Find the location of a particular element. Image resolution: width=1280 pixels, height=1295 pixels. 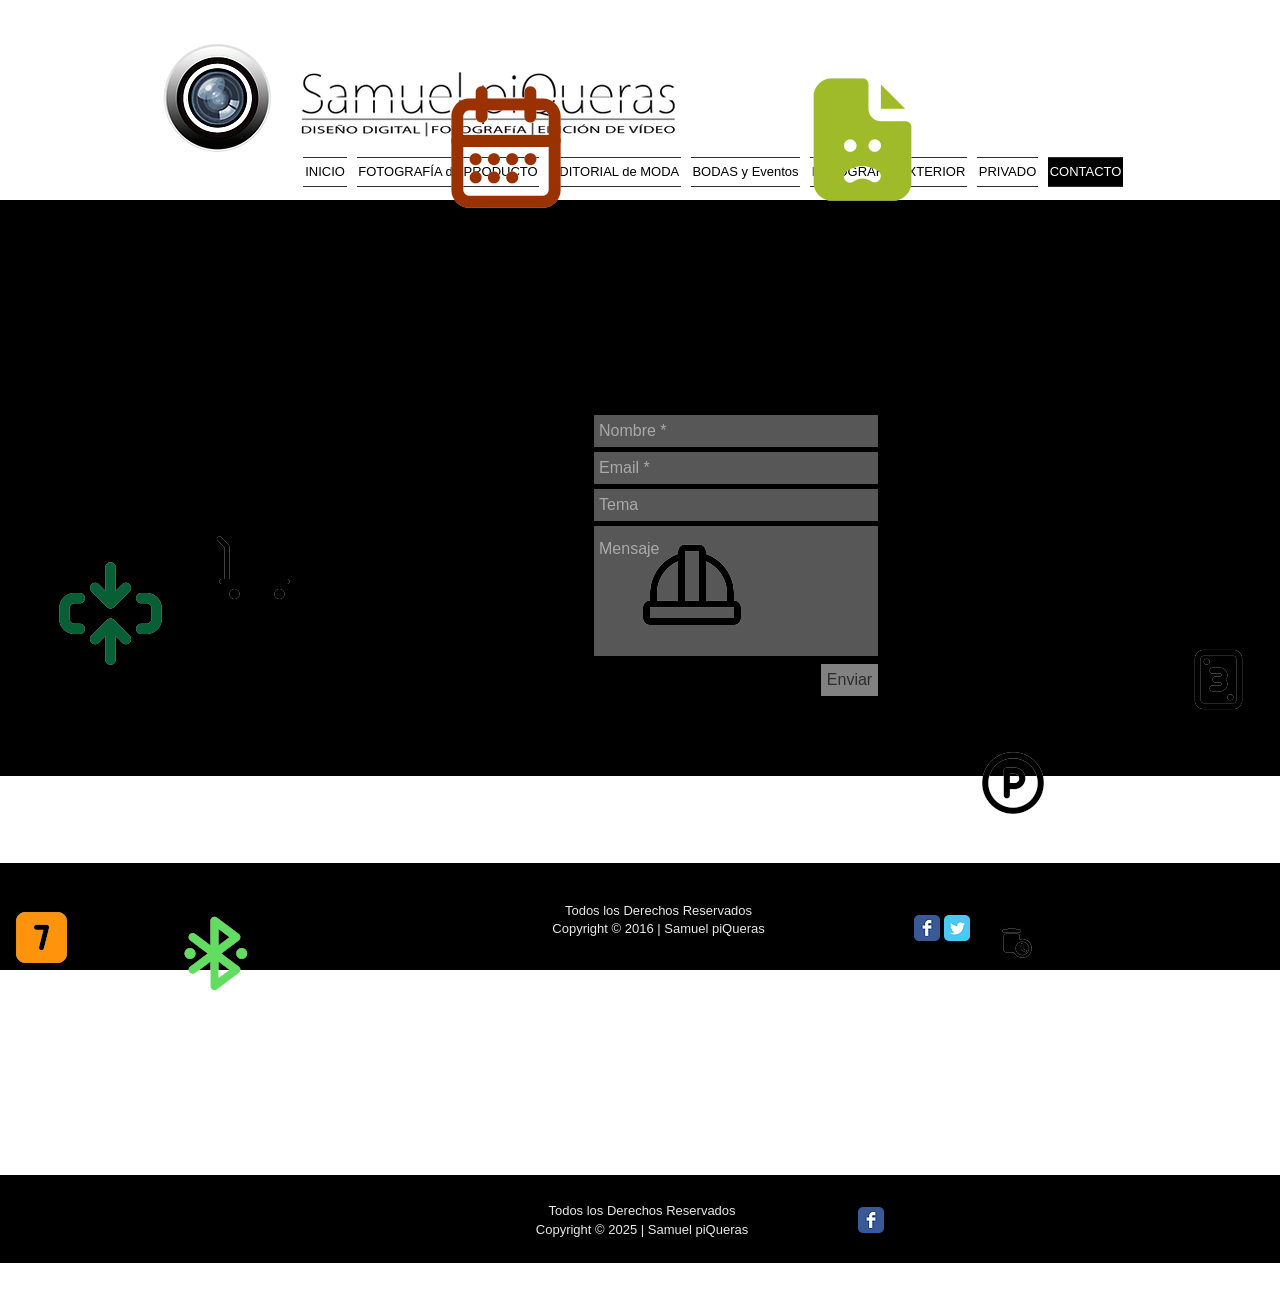

indicates a file error or problem is located at coordinates (862, 139).